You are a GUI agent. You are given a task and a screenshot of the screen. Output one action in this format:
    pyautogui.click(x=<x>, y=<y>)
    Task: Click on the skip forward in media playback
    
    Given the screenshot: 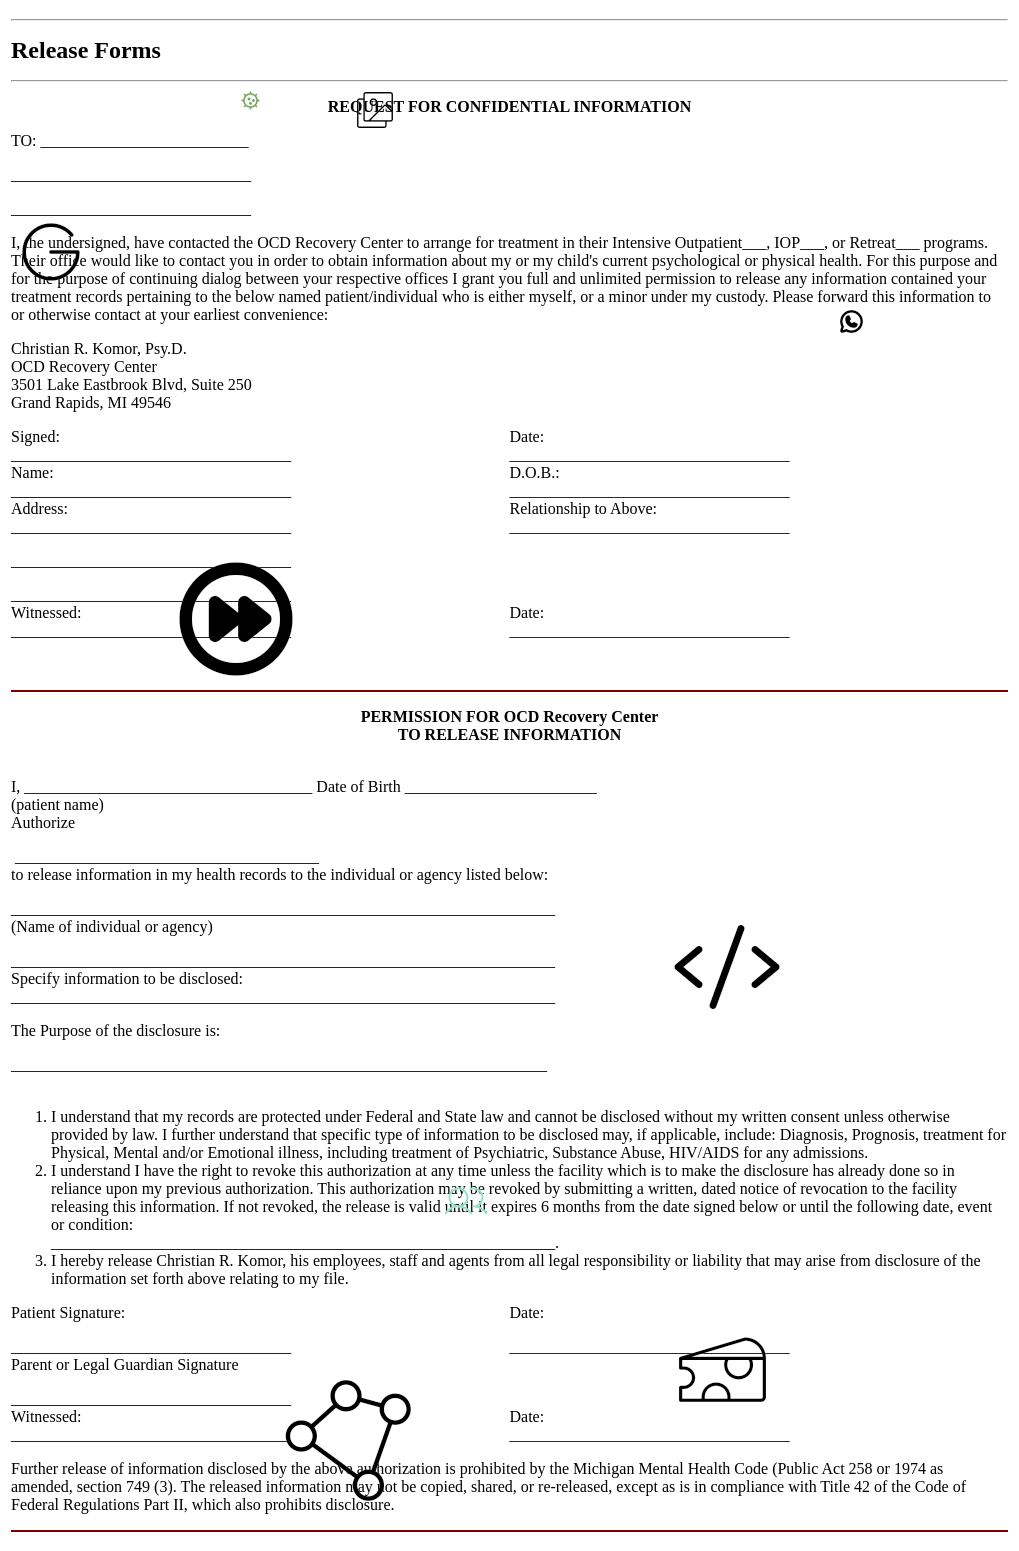 What is the action you would take?
    pyautogui.click(x=236, y=619)
    